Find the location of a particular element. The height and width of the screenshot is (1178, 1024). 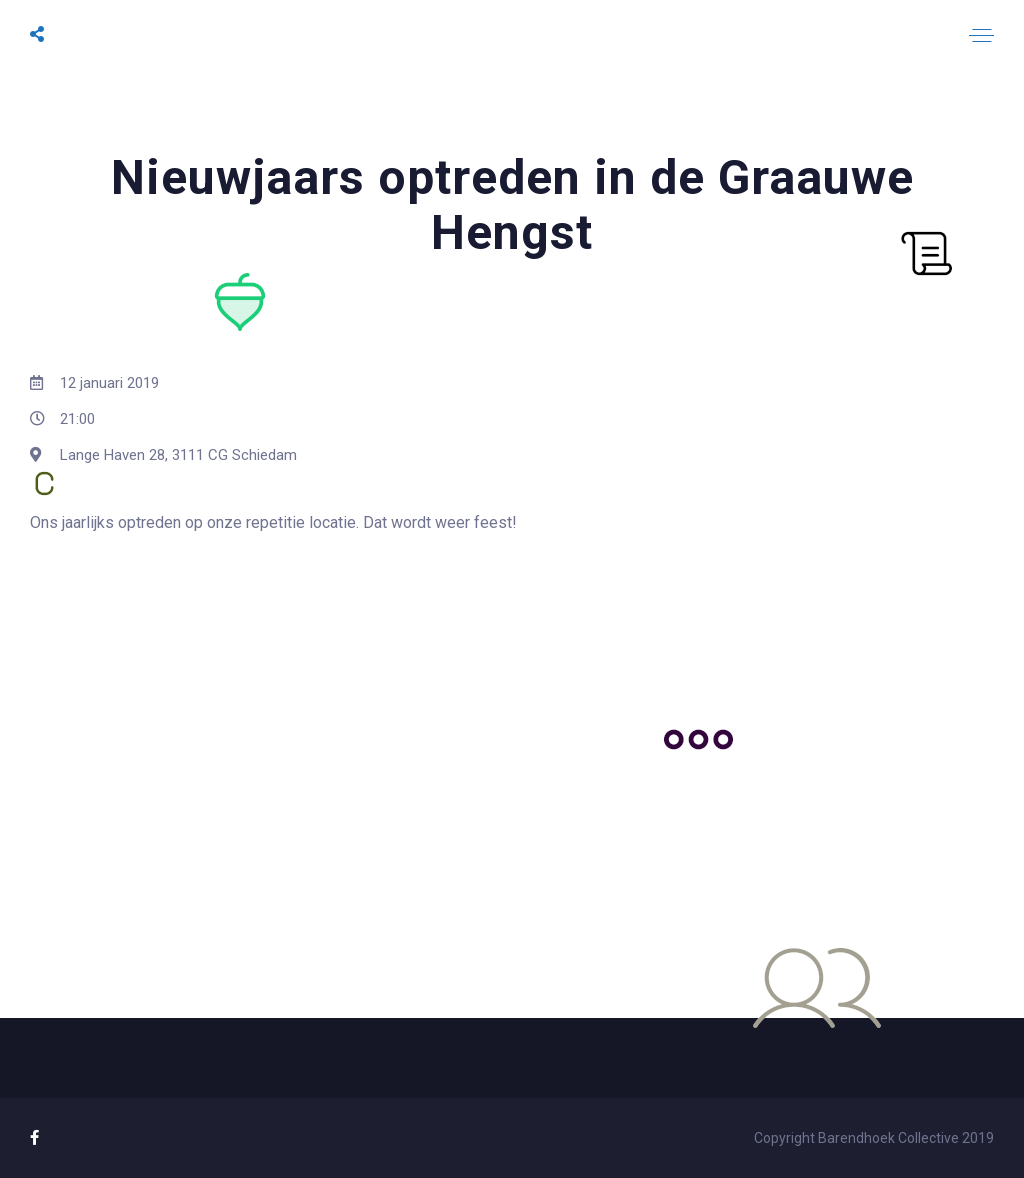

view all users or contacts is located at coordinates (817, 988).